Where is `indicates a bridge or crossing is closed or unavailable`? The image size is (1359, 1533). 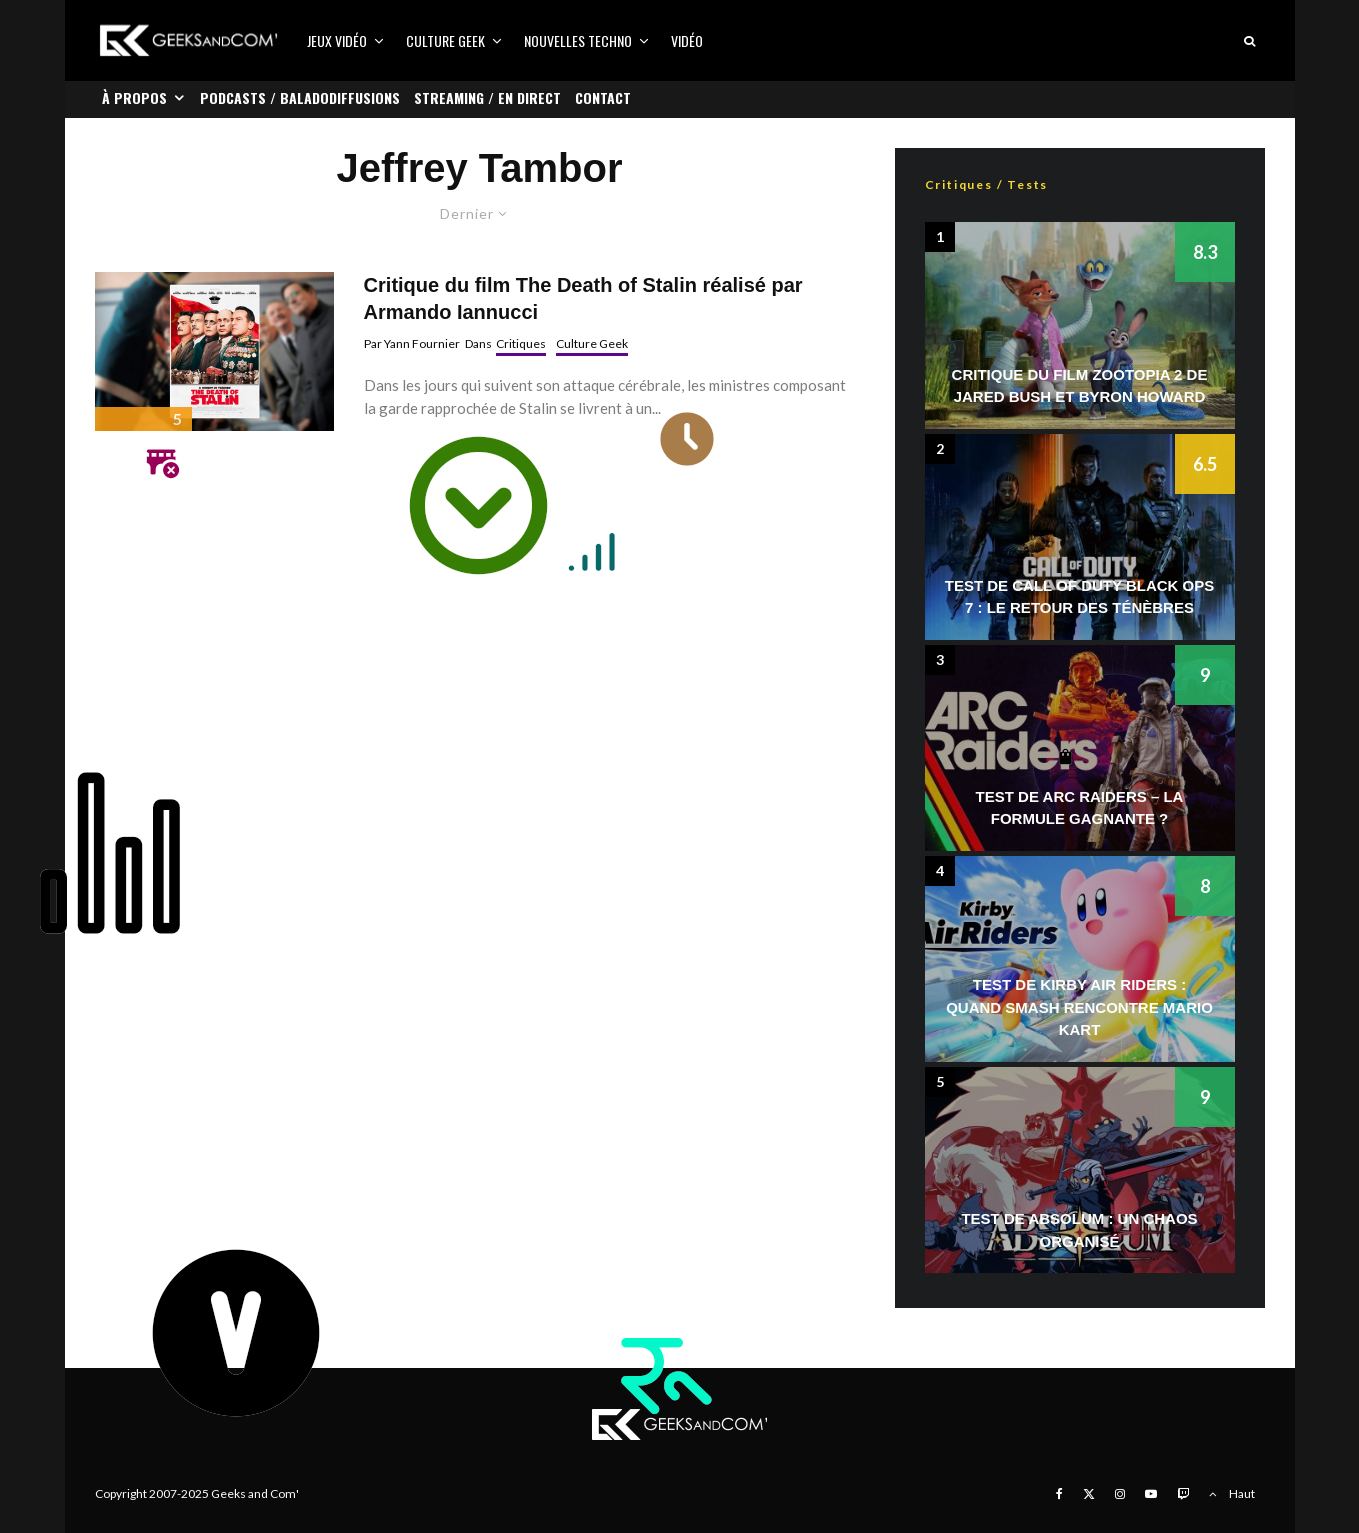 indicates a bridge or crossing is closed or unavailable is located at coordinates (163, 462).